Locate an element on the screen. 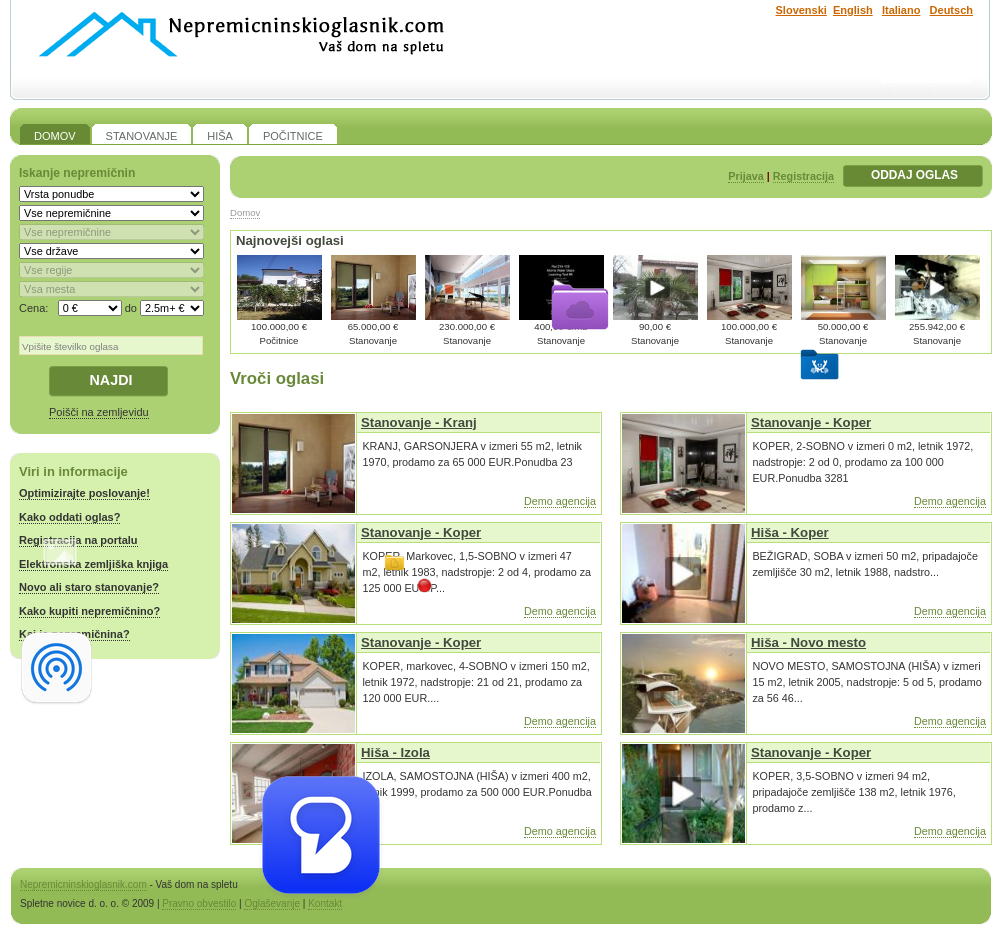 This screenshot has height=933, width=992. start recording audio or video is located at coordinates (424, 585).